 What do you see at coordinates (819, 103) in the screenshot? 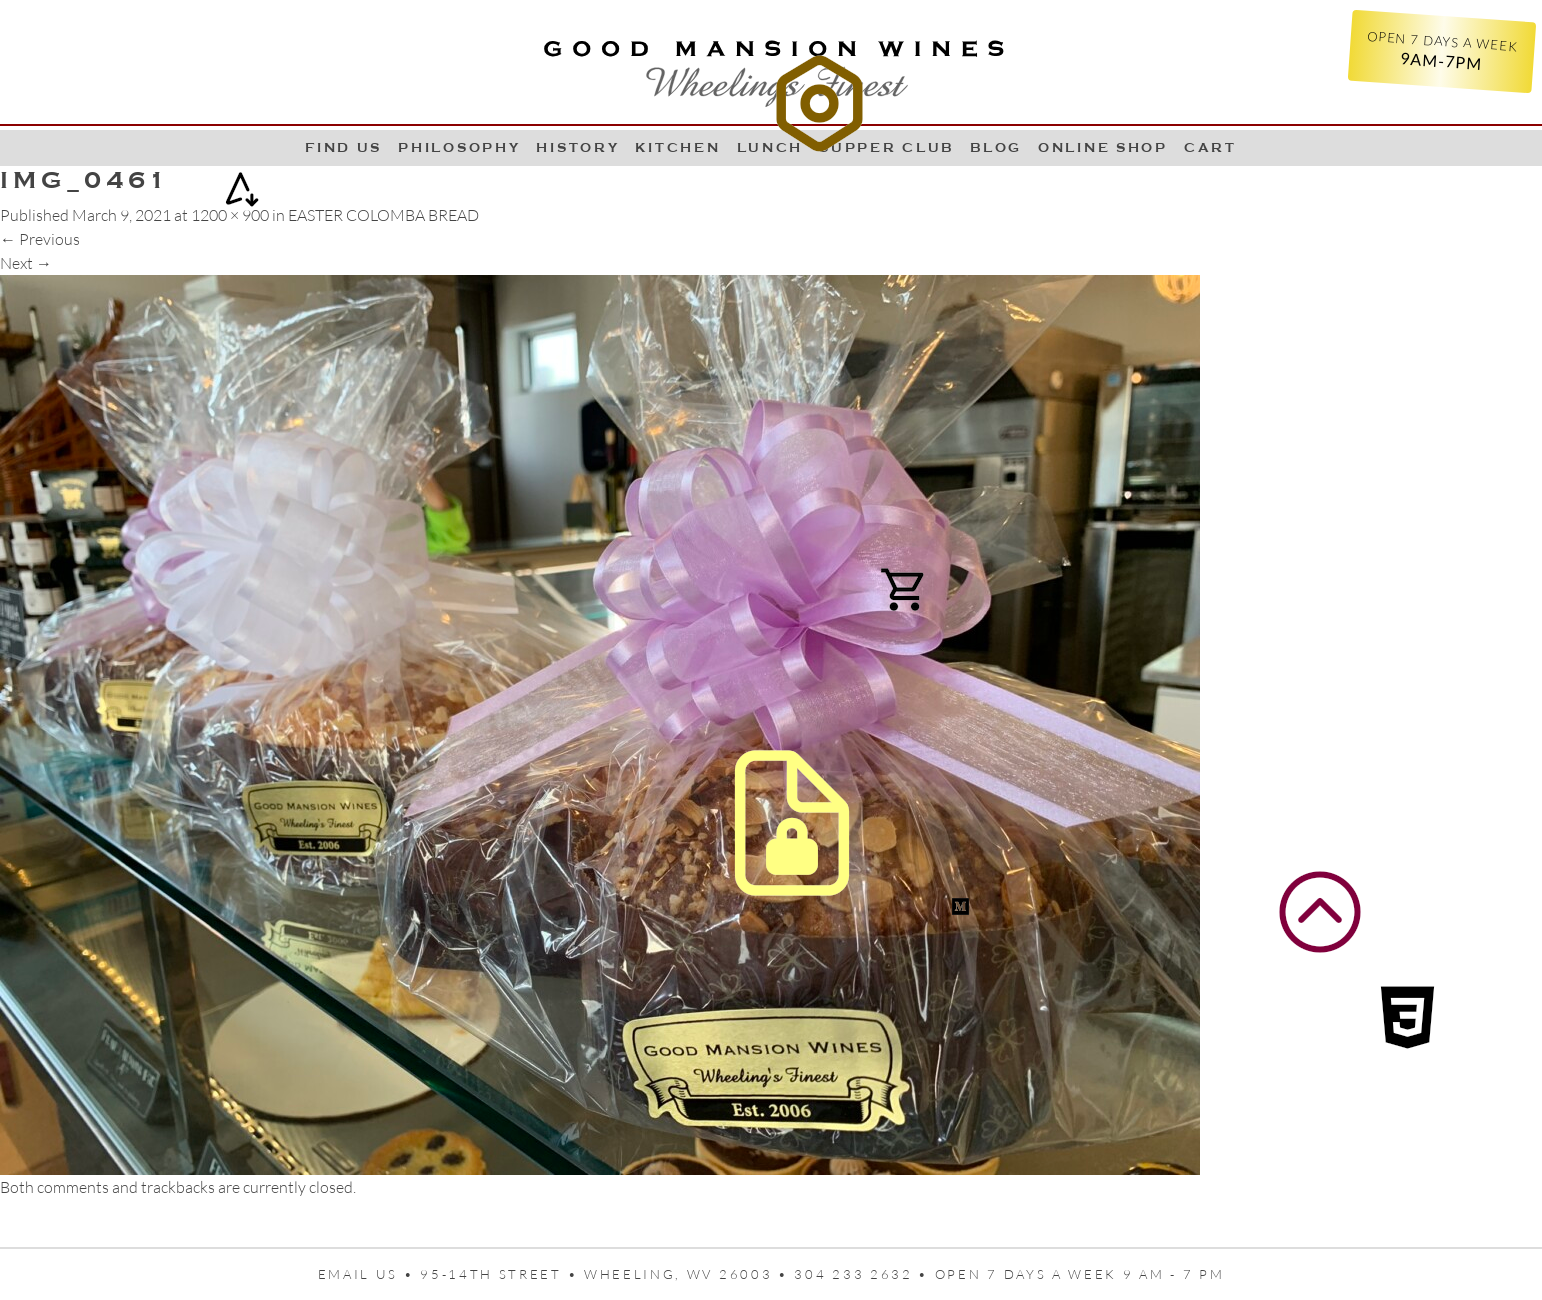
I see `access settings or configuration options` at bounding box center [819, 103].